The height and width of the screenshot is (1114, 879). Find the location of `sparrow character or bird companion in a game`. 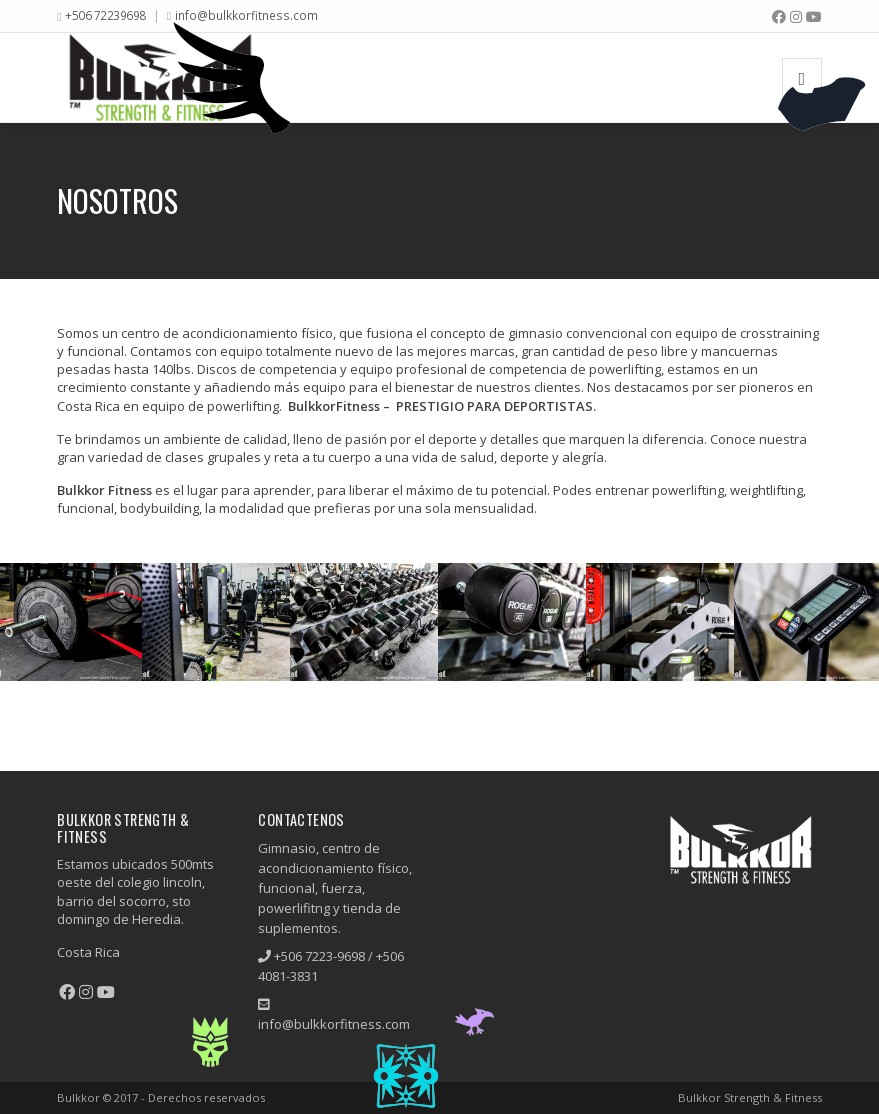

sparrow character or bird companion in a game is located at coordinates (474, 1021).